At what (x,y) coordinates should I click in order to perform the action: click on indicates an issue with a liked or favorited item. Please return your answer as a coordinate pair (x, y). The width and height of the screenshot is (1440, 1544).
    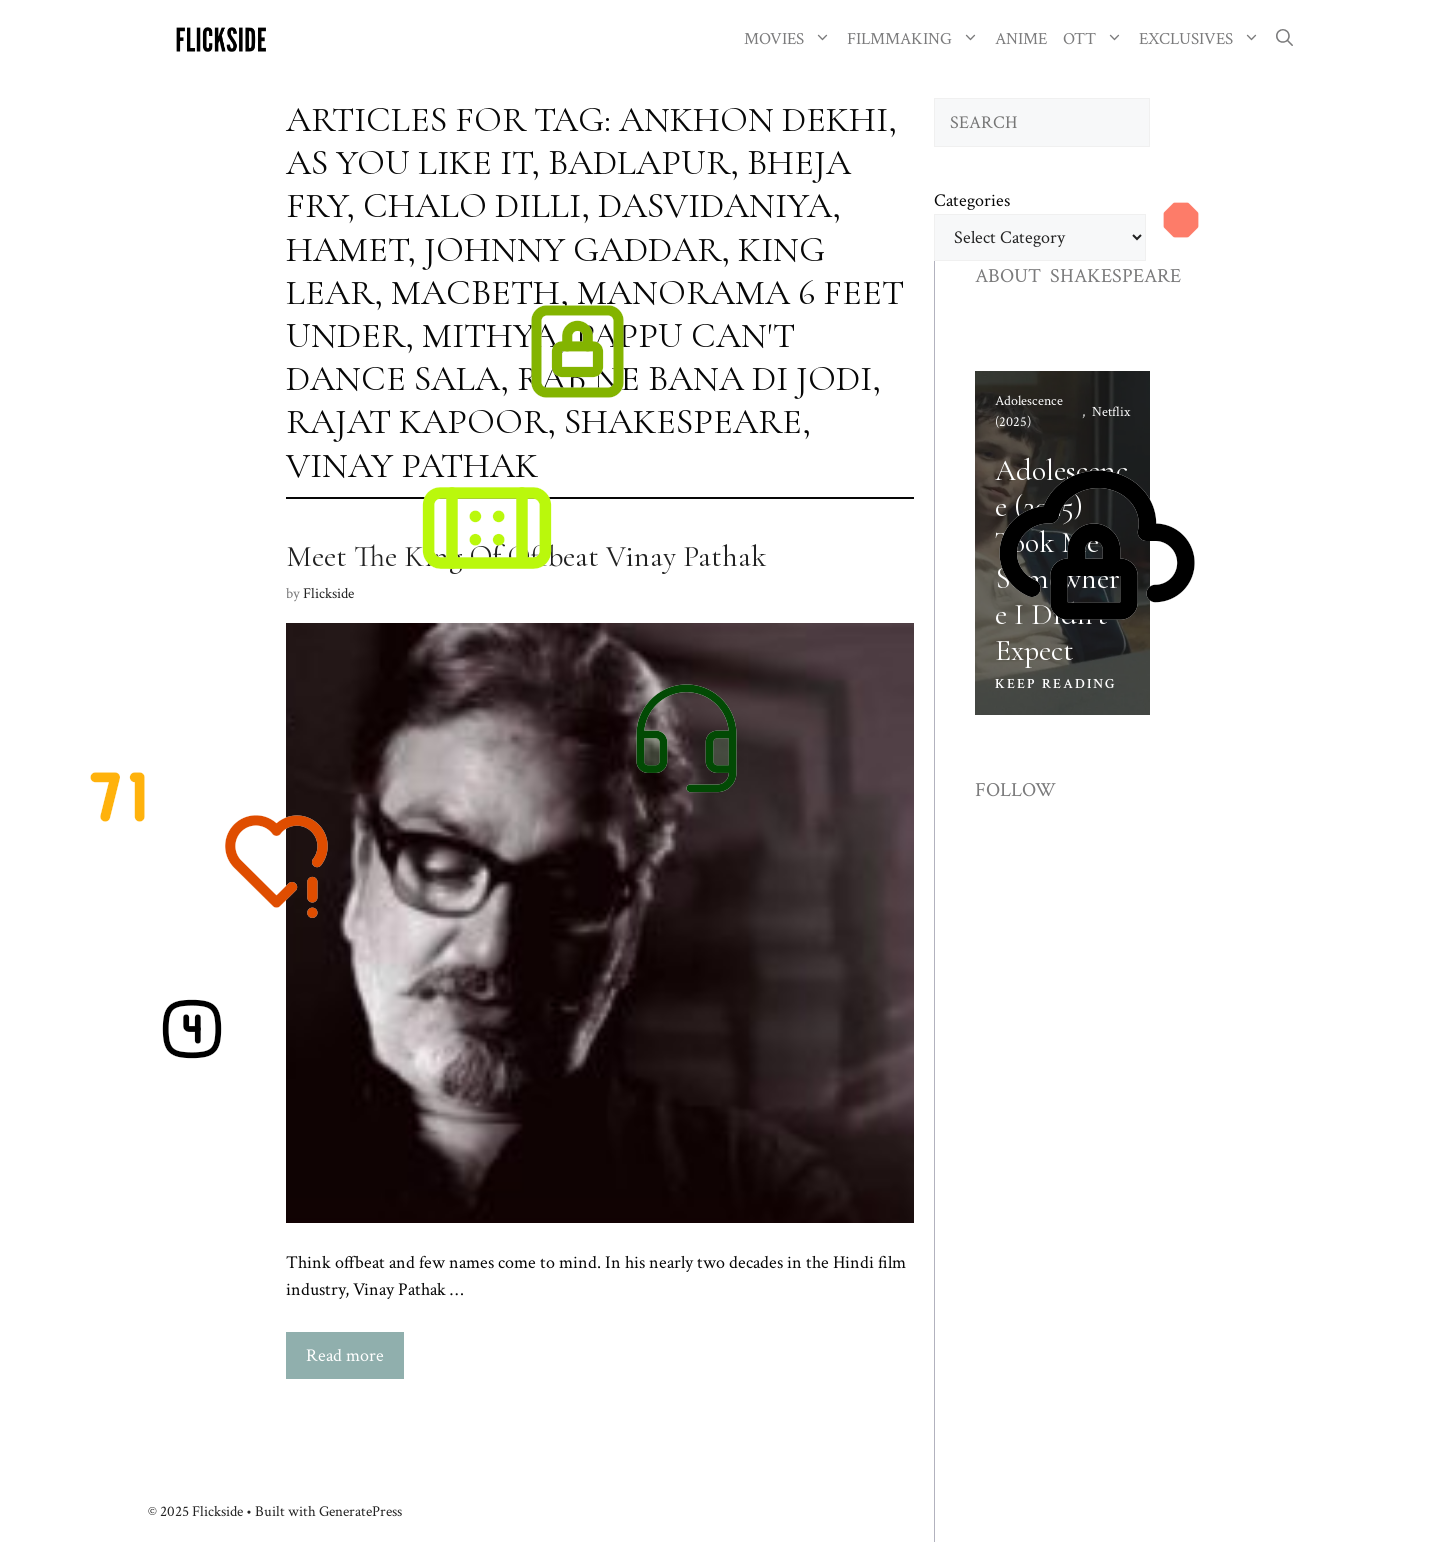
    Looking at the image, I should click on (276, 861).